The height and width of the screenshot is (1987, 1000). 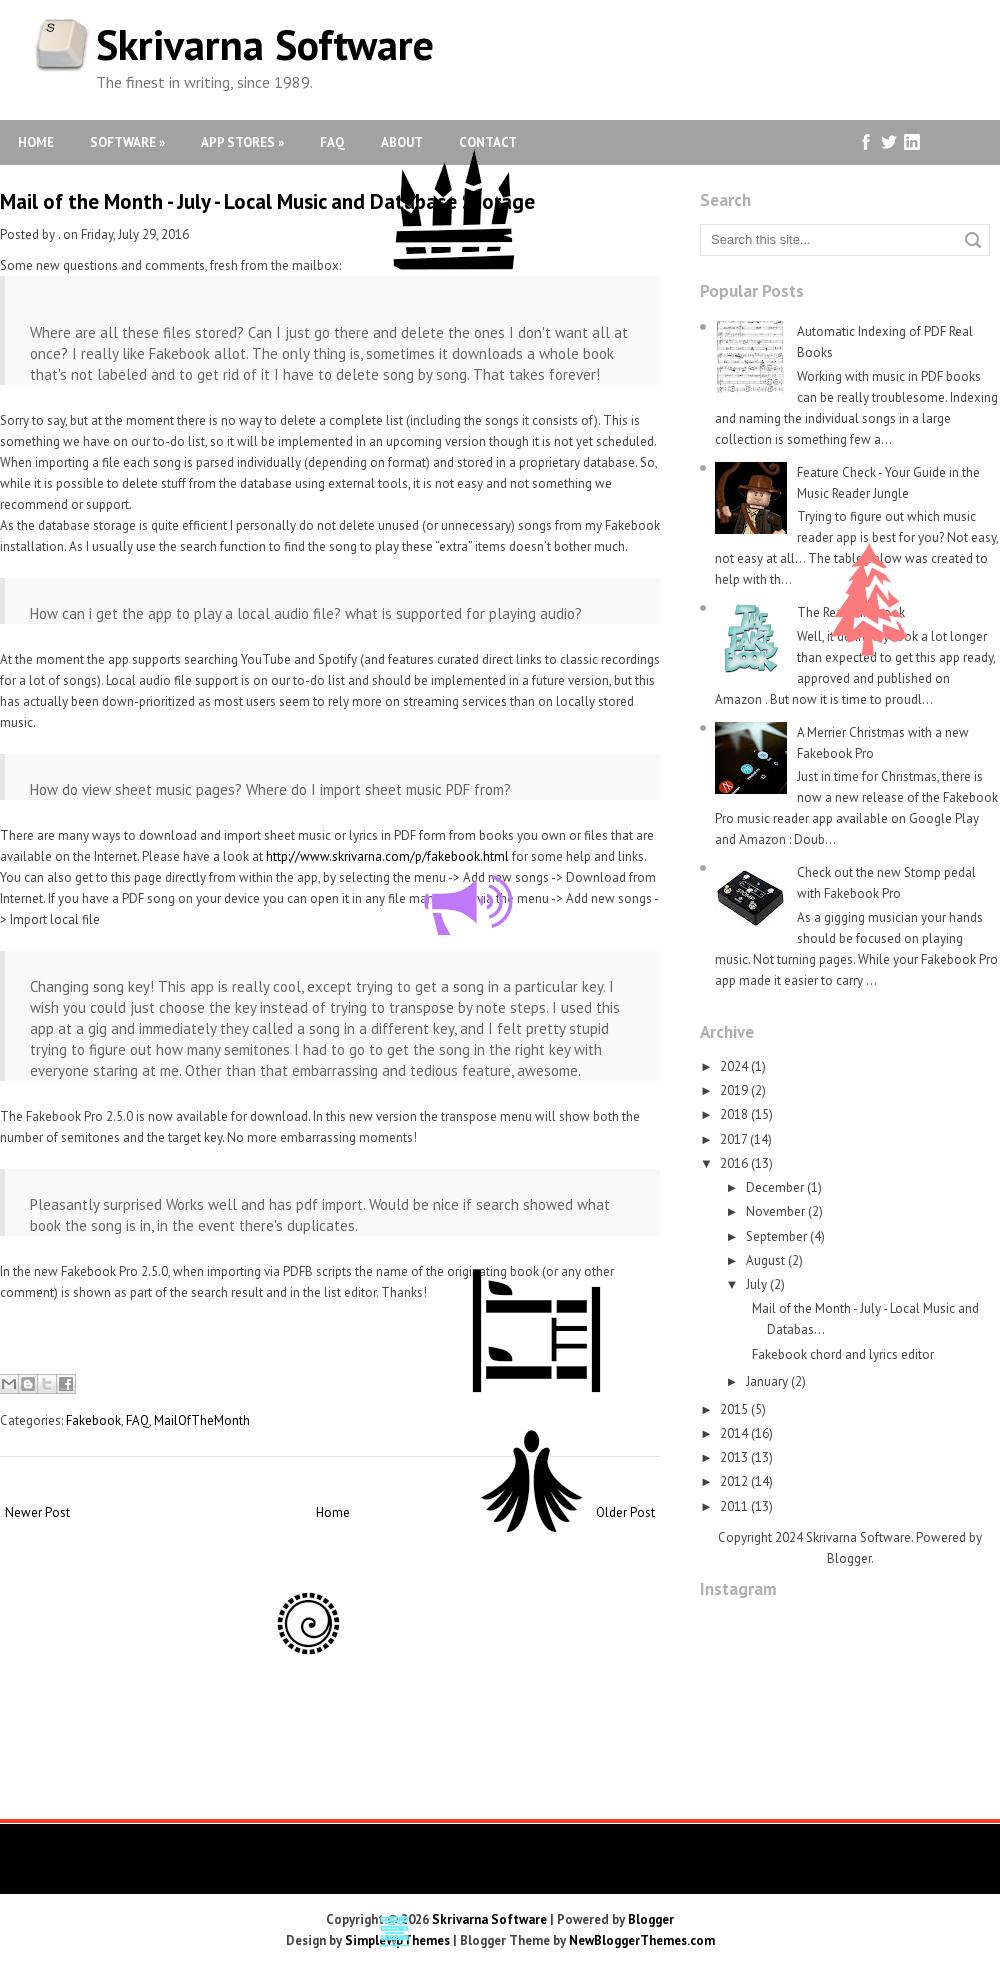 I want to click on make an announcement or broadcast, so click(x=466, y=901).